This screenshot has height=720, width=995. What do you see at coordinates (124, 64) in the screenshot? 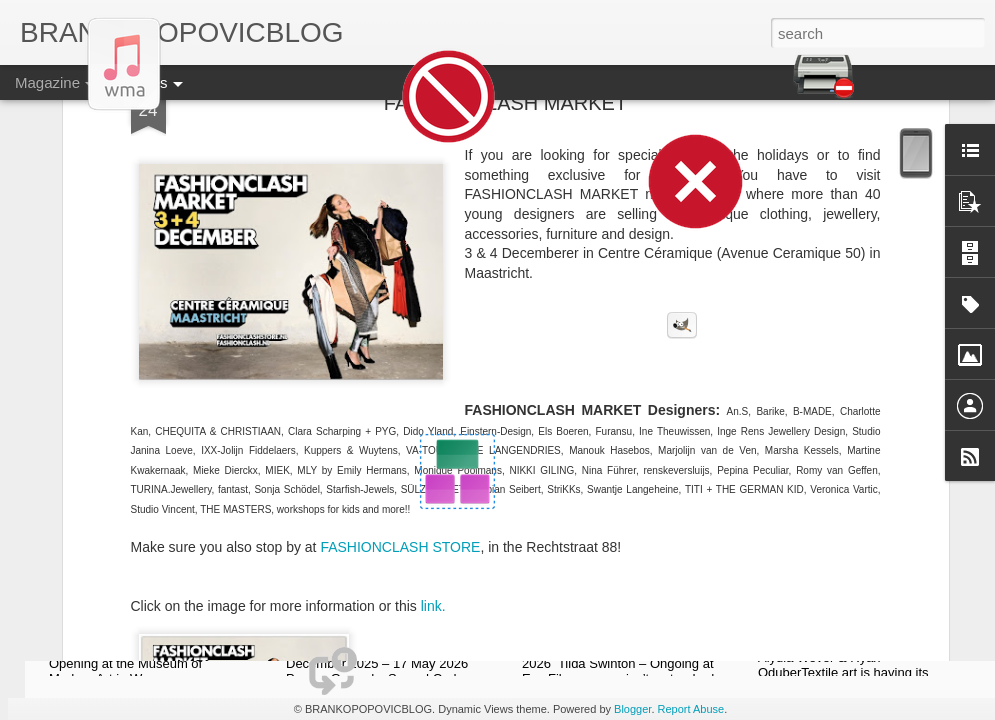
I see `a windows media audio file` at bounding box center [124, 64].